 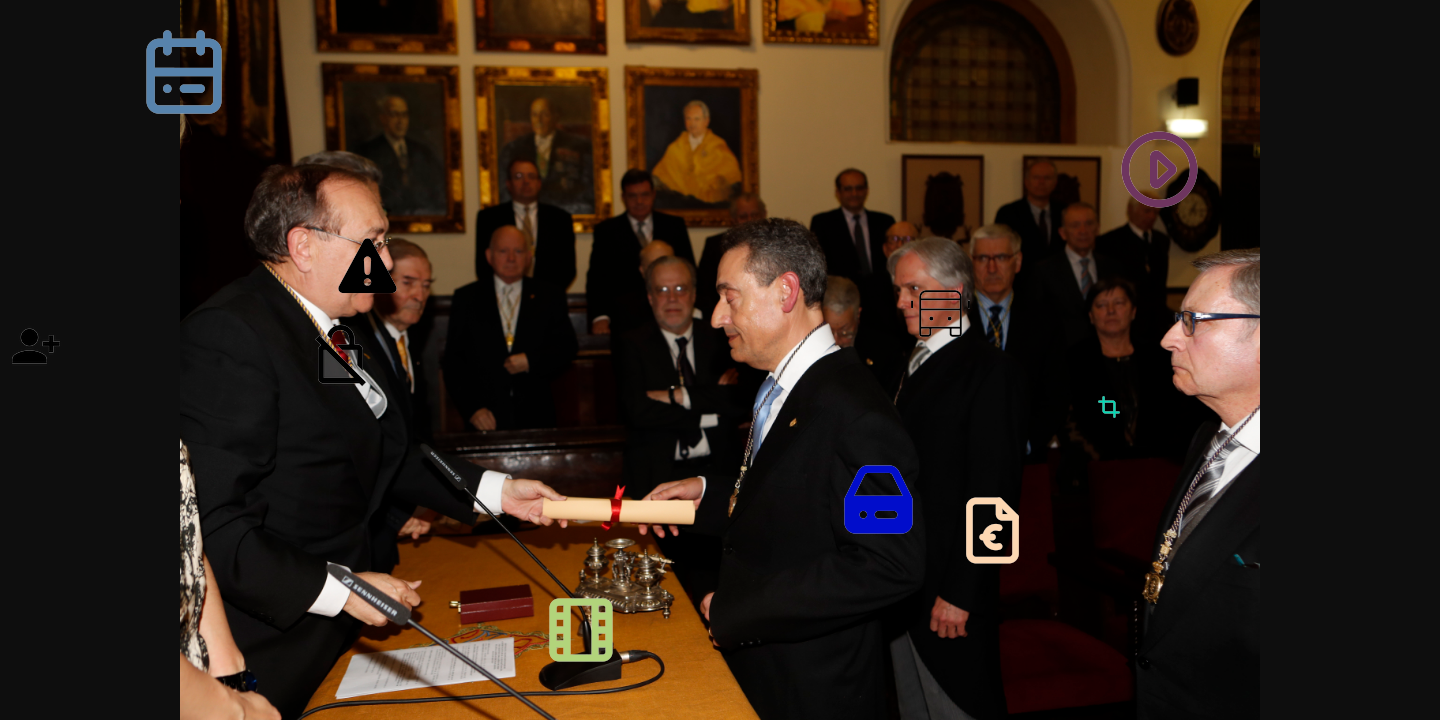 I want to click on crop an image or photo, so click(x=1109, y=407).